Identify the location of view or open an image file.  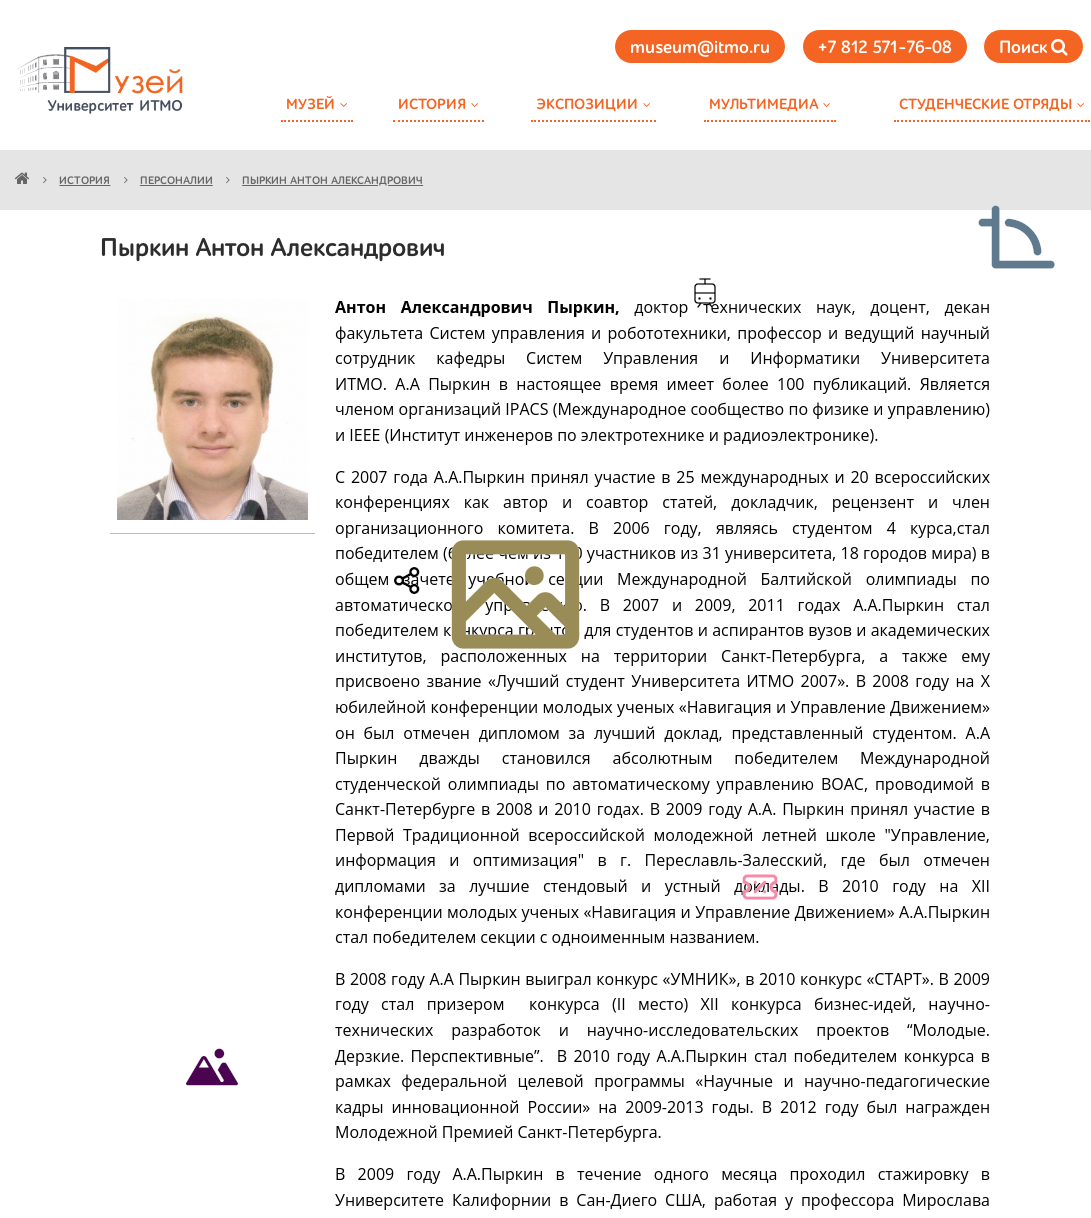
(515, 594).